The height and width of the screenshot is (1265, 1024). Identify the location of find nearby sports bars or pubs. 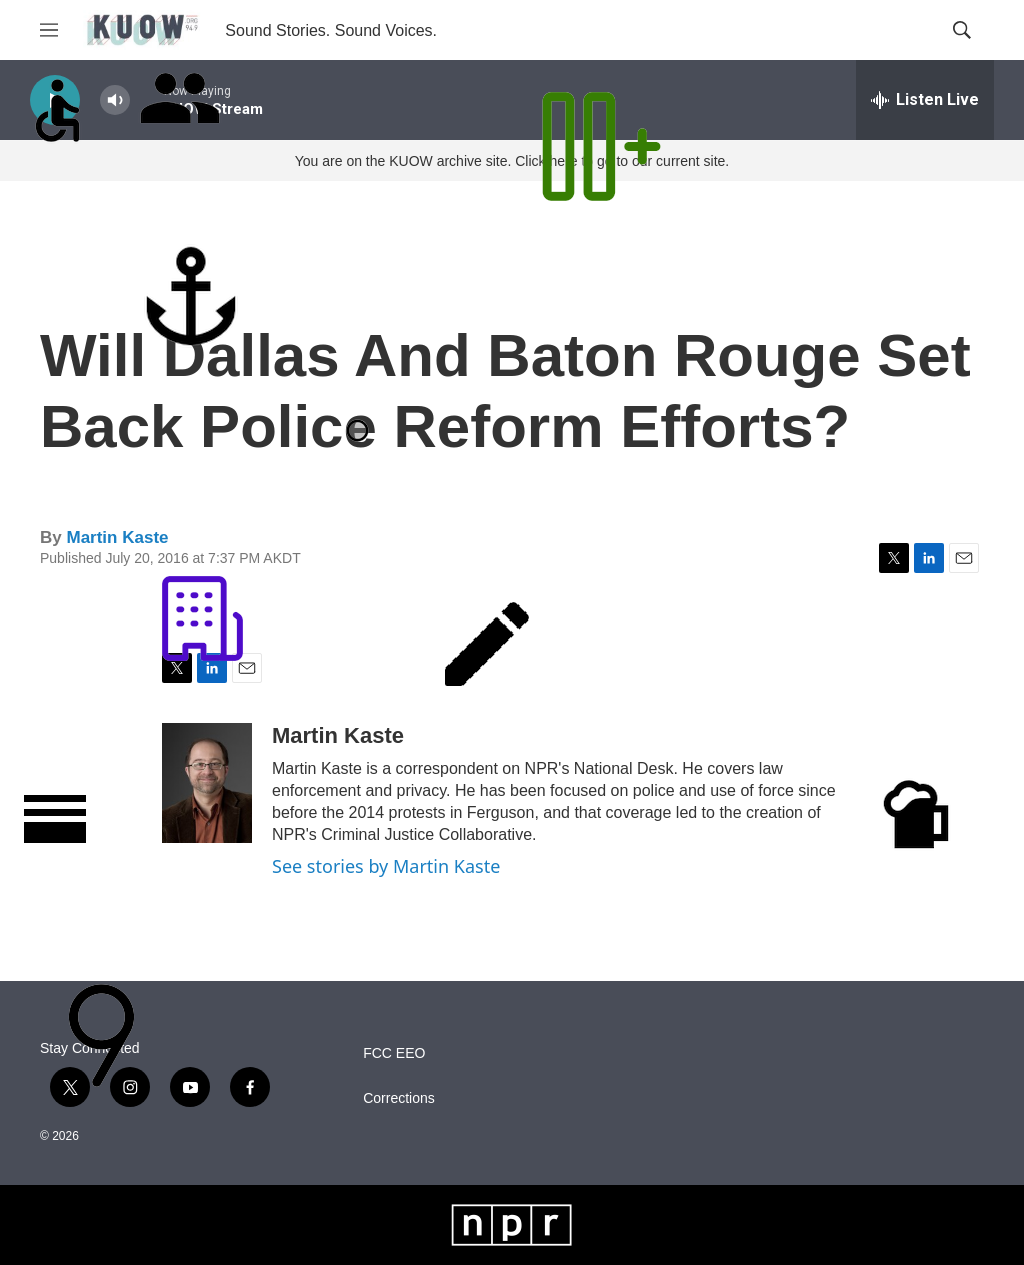
(916, 816).